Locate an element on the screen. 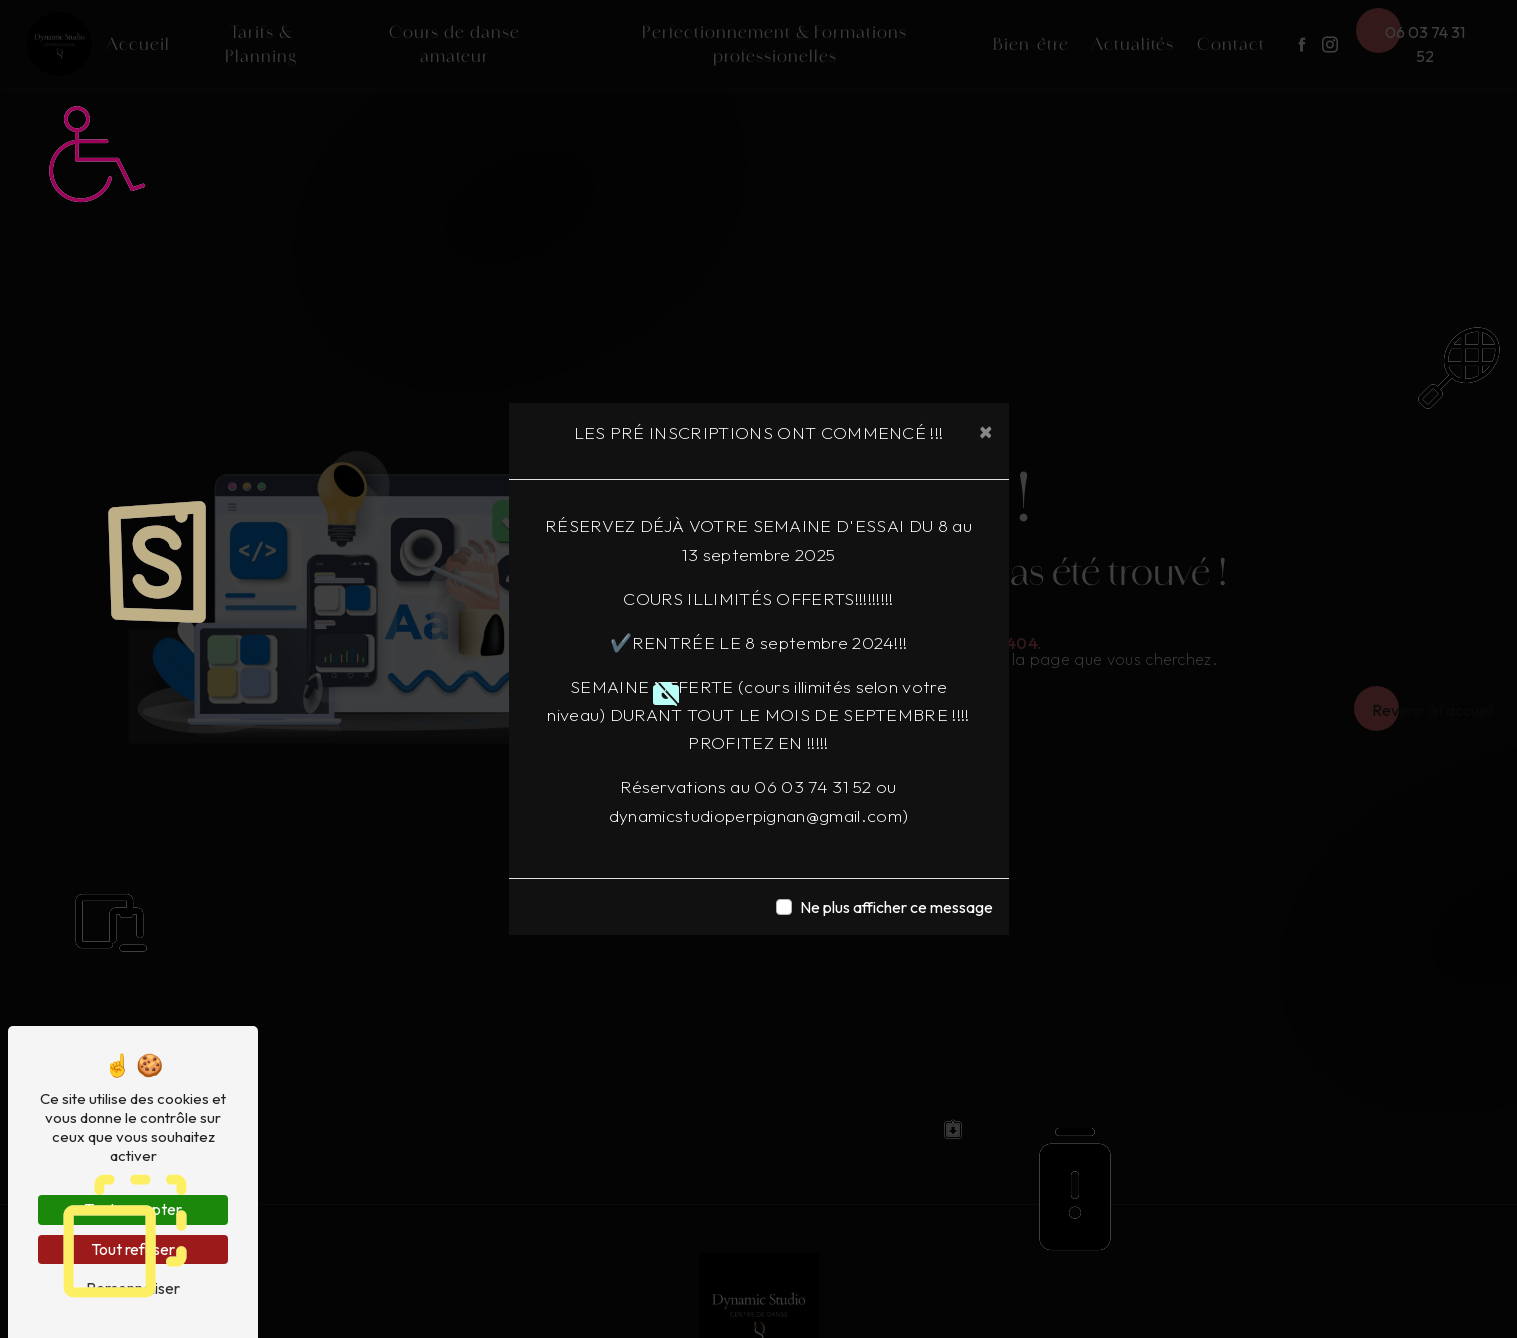 The image size is (1517, 1338). camera is disabled or turned off is located at coordinates (666, 694).